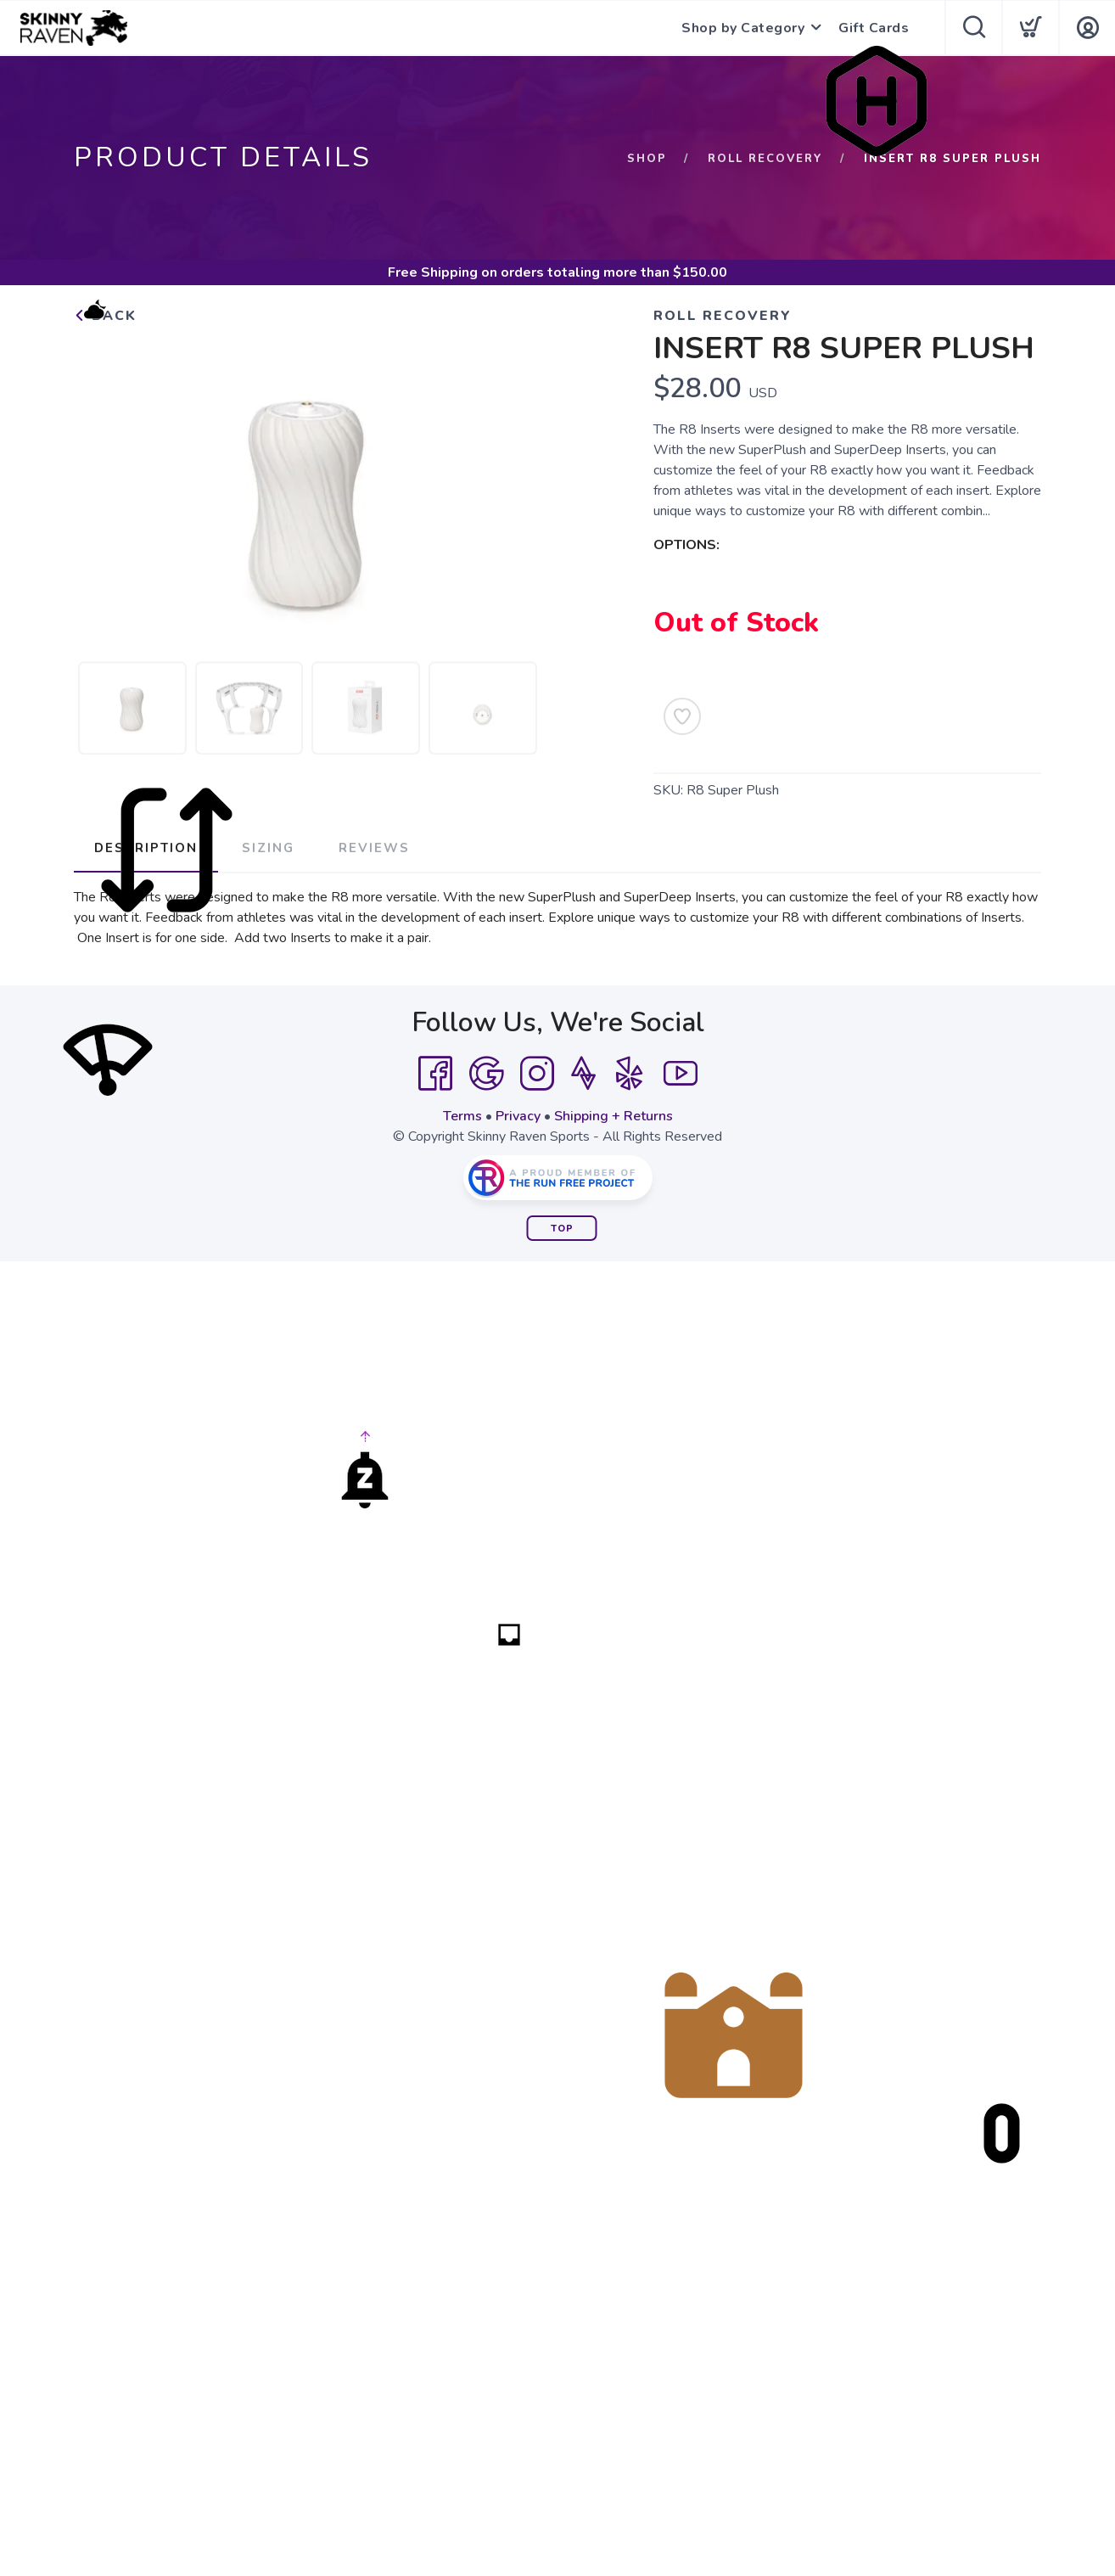 The width and height of the screenshot is (1115, 2576). What do you see at coordinates (166, 850) in the screenshot?
I see `flip or mirror content horizontally` at bounding box center [166, 850].